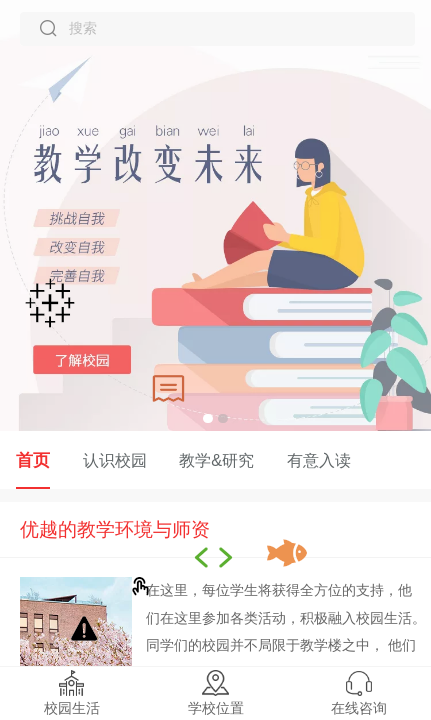  Describe the element at coordinates (168, 388) in the screenshot. I see `view purchase receipt or transaction history` at that location.